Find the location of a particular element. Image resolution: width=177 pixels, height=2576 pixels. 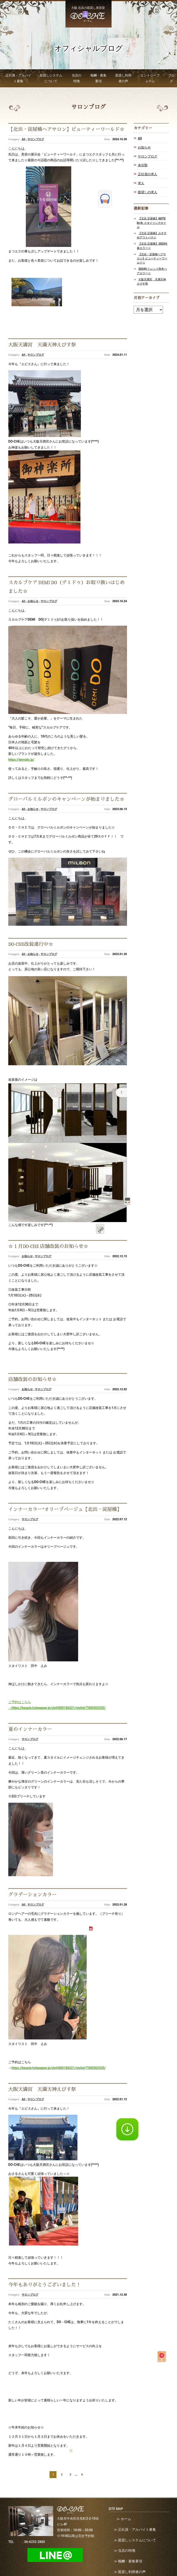

open the documents app is located at coordinates (100, 1229).